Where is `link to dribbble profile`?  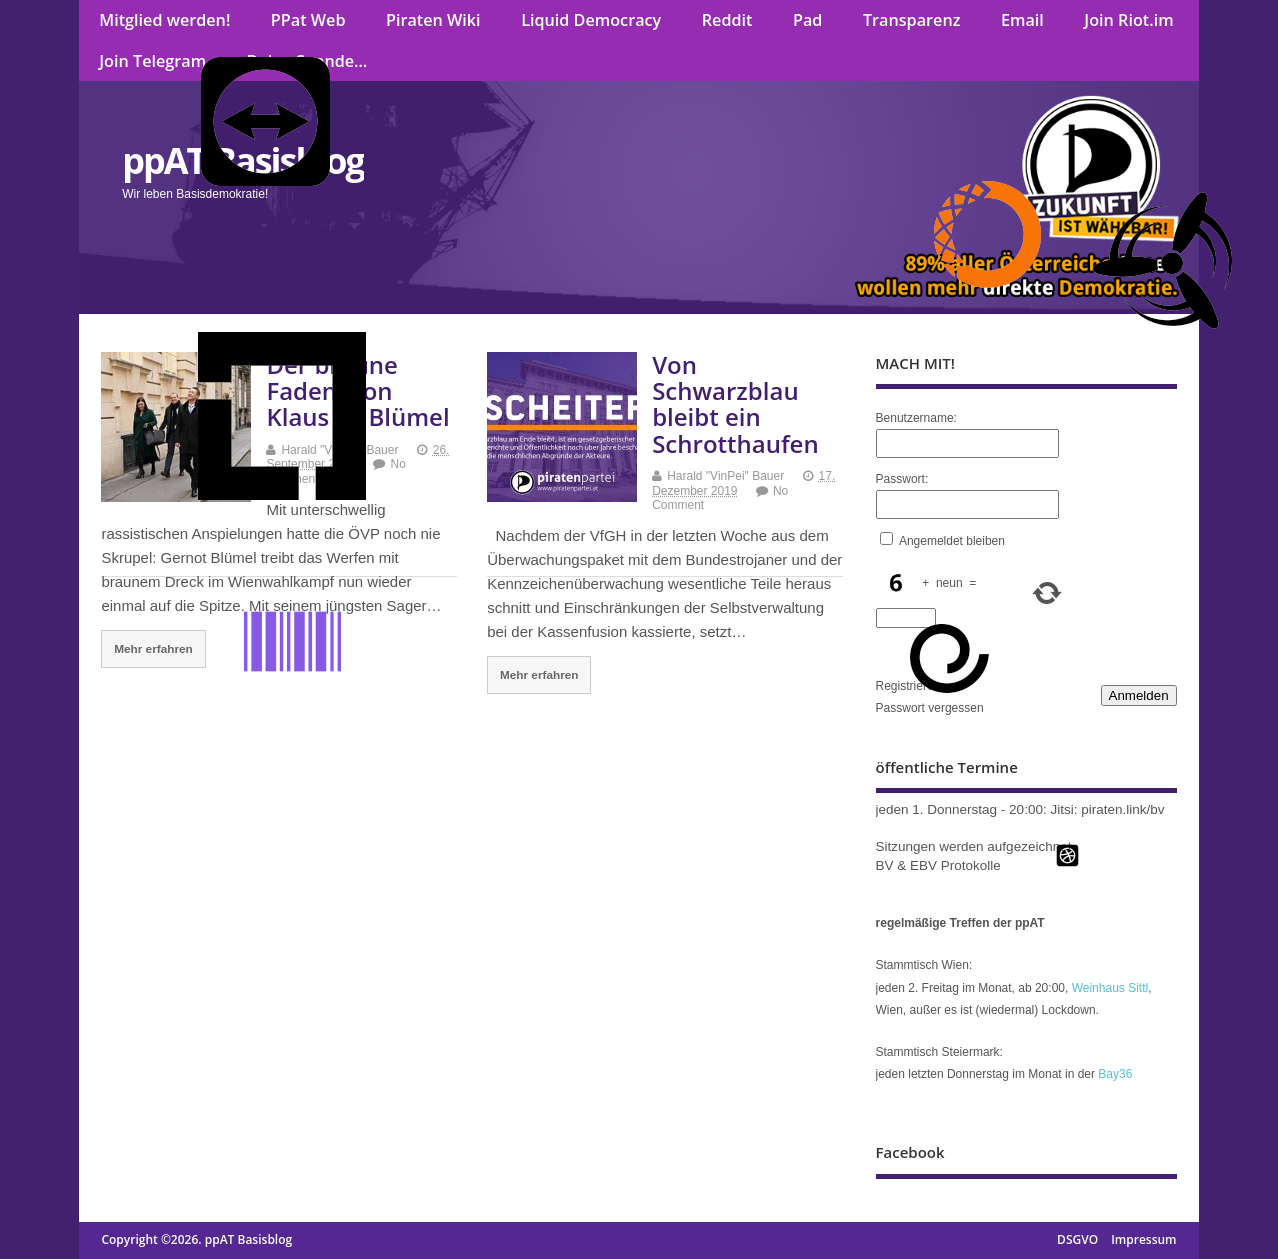 link to dribbble profile is located at coordinates (1067, 855).